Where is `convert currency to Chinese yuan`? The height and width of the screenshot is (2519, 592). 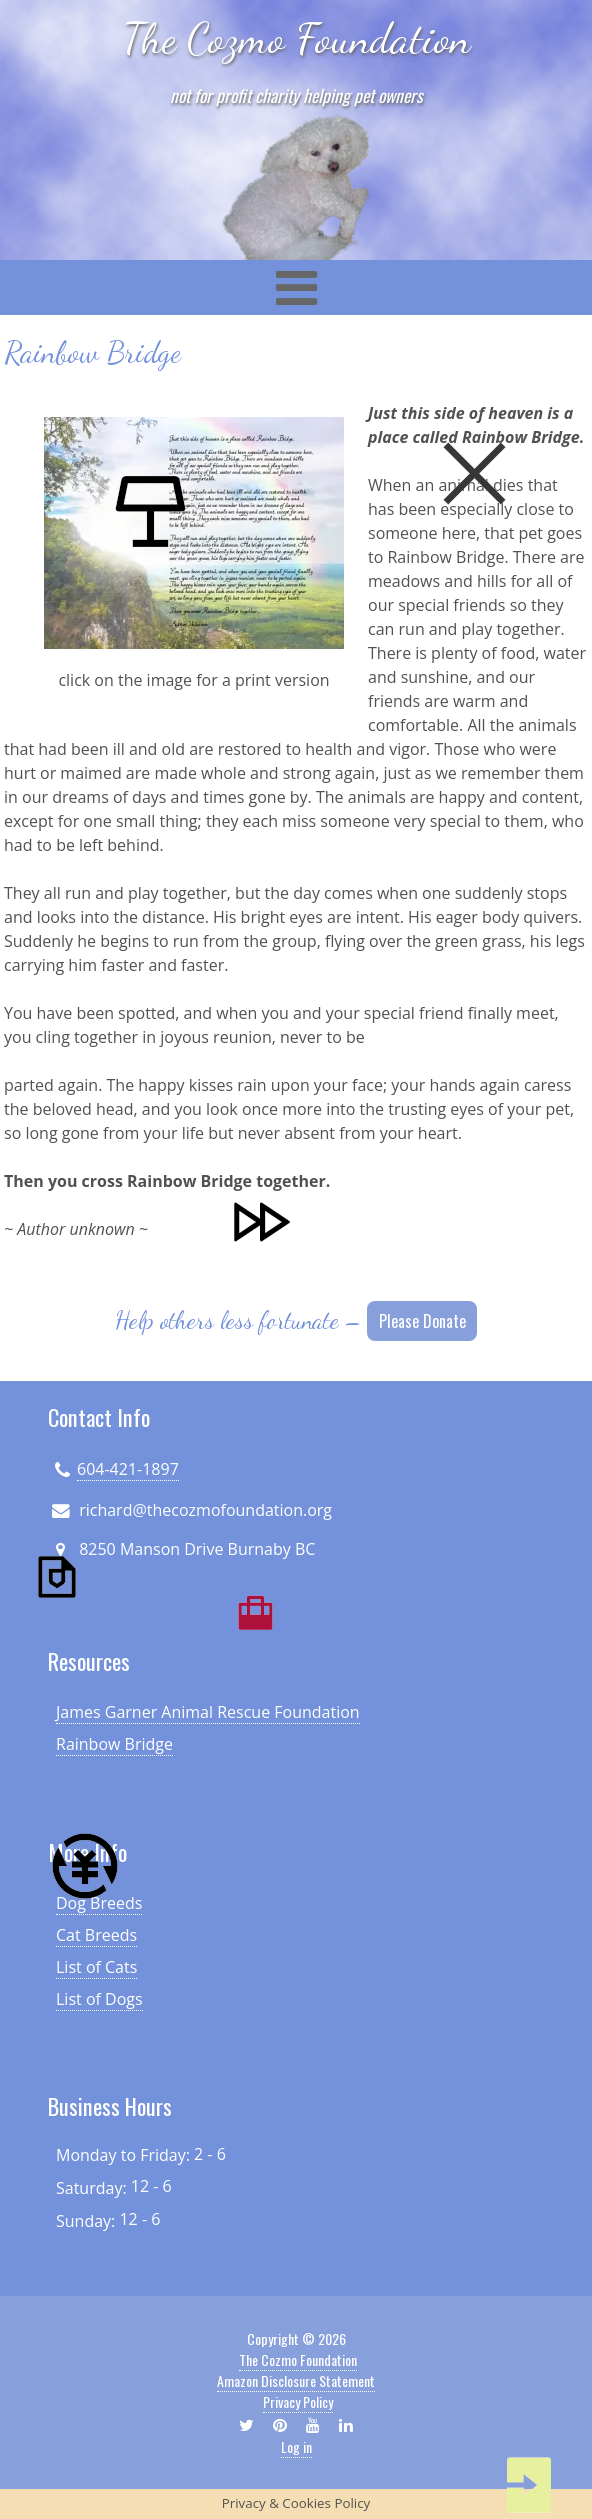
convert currency to Chinese yuan is located at coordinates (85, 1866).